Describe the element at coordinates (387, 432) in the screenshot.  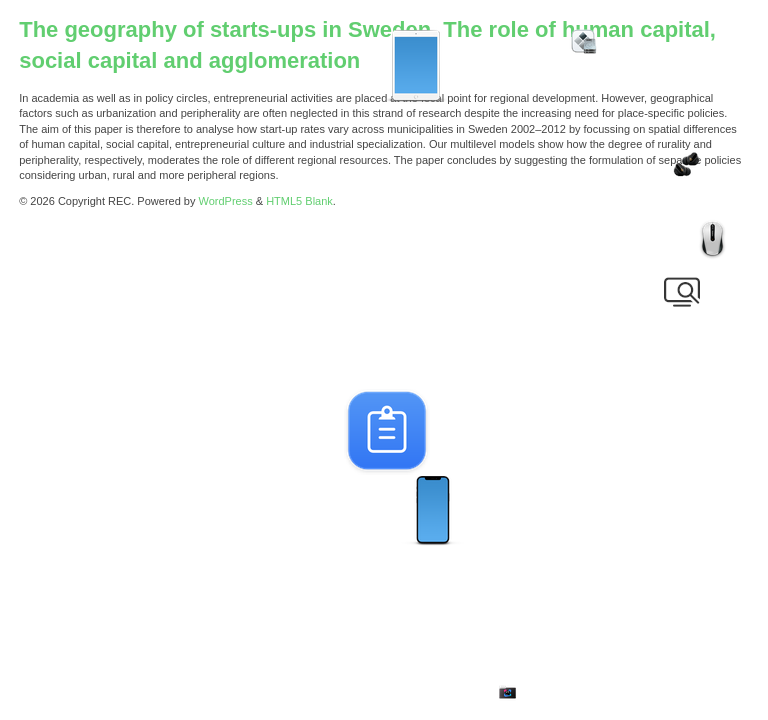
I see `access clipboard manager settings` at that location.